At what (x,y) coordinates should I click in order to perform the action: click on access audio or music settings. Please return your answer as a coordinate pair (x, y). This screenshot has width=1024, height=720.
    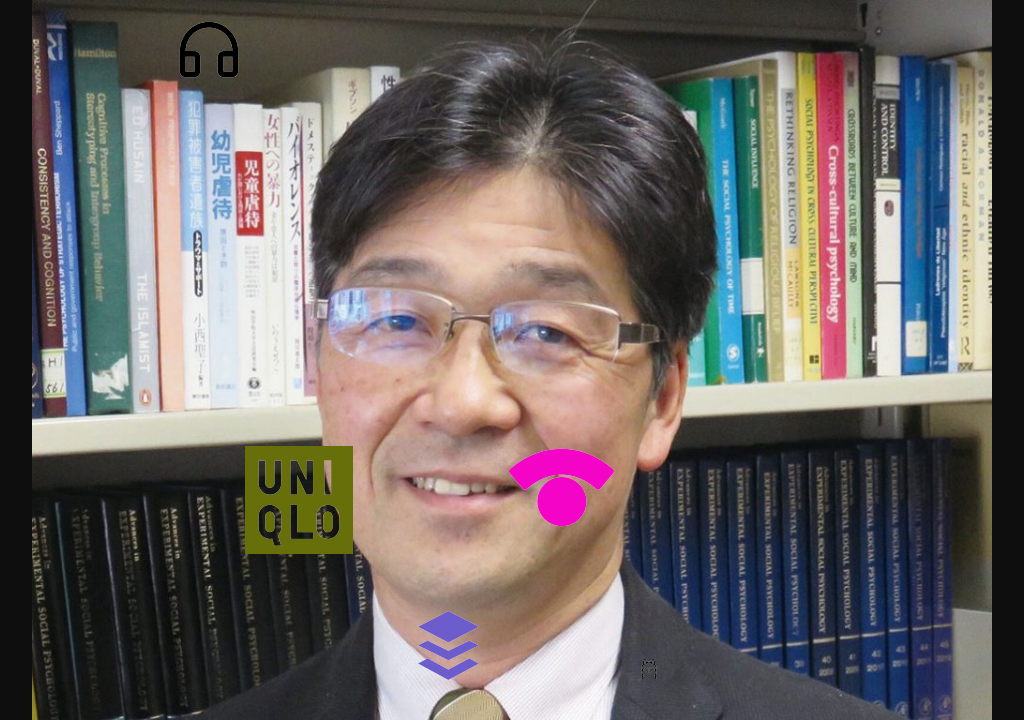
    Looking at the image, I should click on (209, 51).